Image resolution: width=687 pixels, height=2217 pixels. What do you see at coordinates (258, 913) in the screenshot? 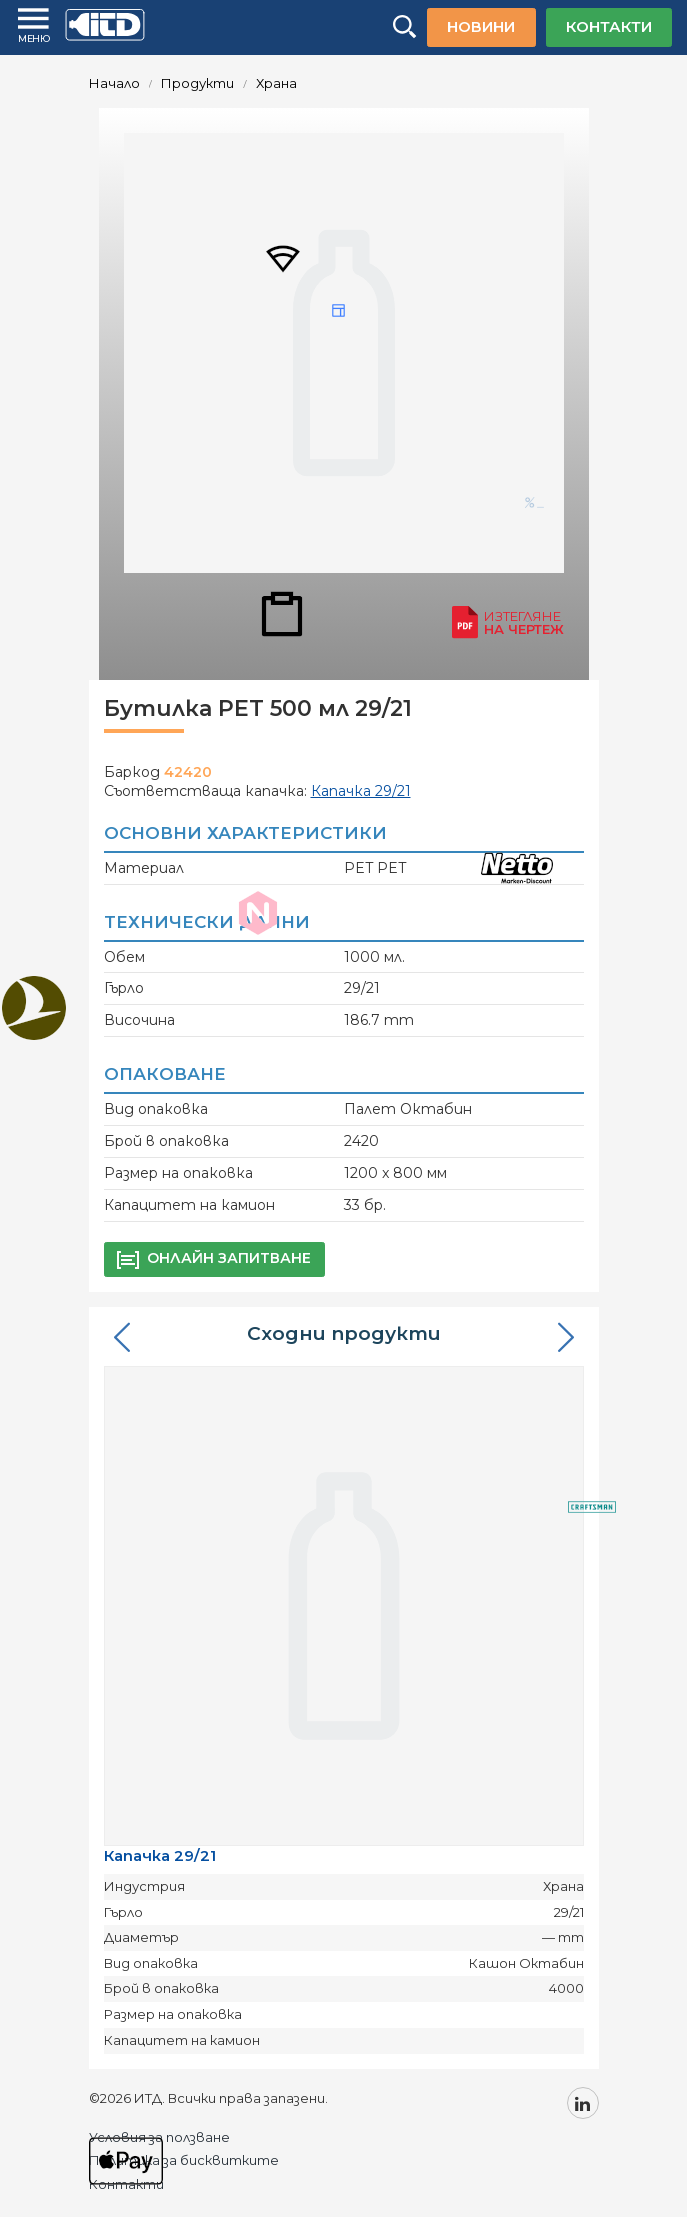
I see `nginx web server logo` at bounding box center [258, 913].